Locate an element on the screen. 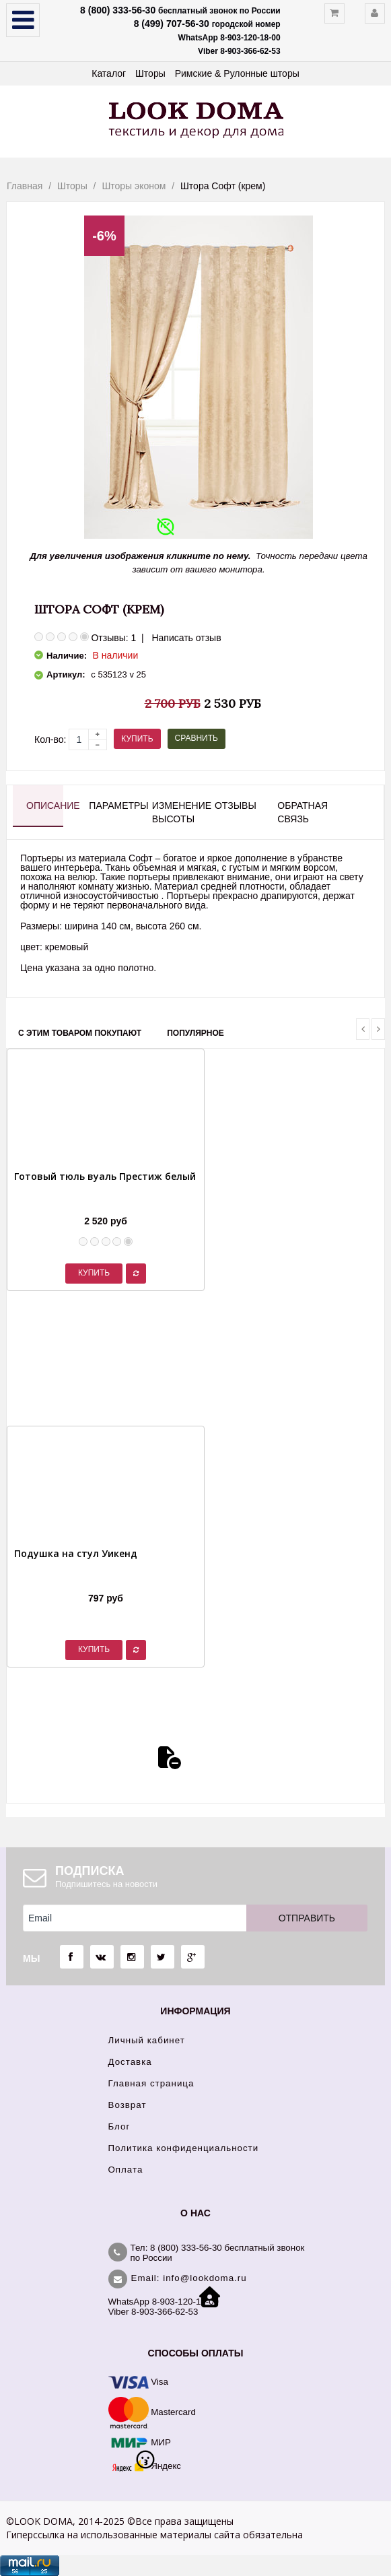 Image resolution: width=391 pixels, height=2576 pixels. send a kiss or blowing kiss emoji is located at coordinates (145, 2459).